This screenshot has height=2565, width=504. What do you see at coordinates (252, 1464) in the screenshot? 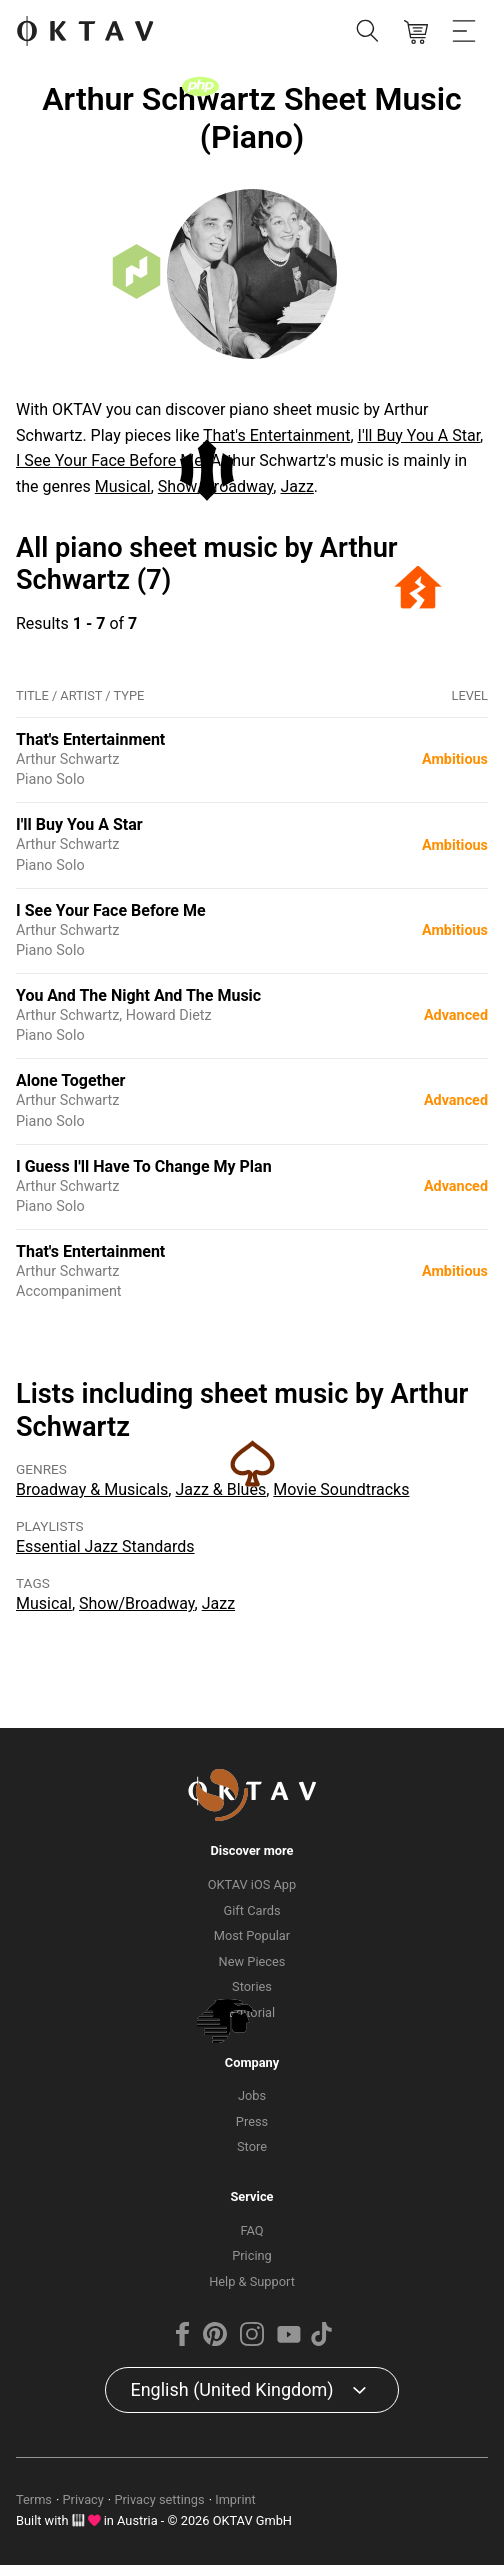
I see `spade suit symbol for card games` at bounding box center [252, 1464].